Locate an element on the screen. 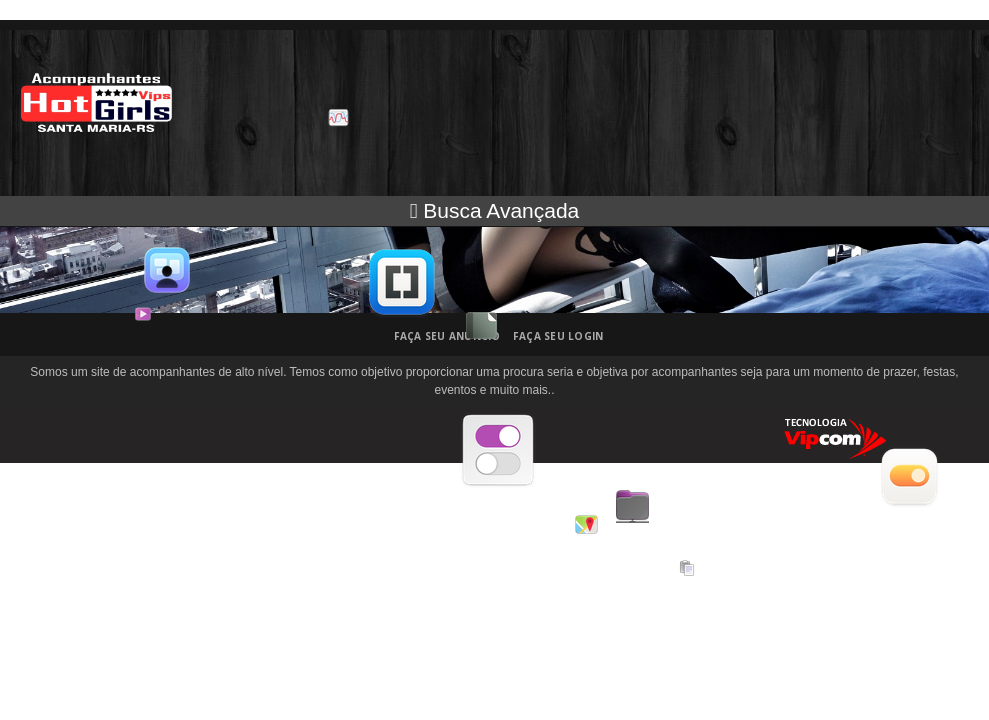 The width and height of the screenshot is (989, 720). access remote or network folder is located at coordinates (632, 506).